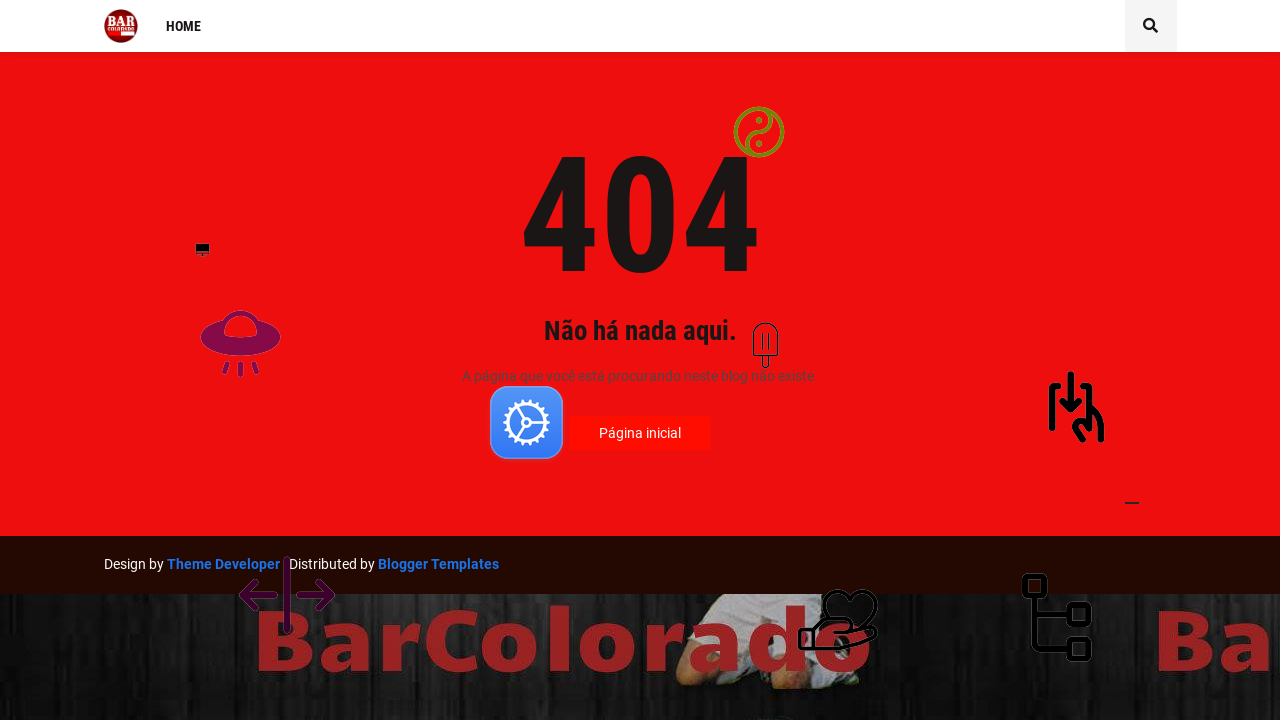 This screenshot has width=1280, height=720. What do you see at coordinates (765, 344) in the screenshot?
I see `access summer or seasonal content` at bounding box center [765, 344].